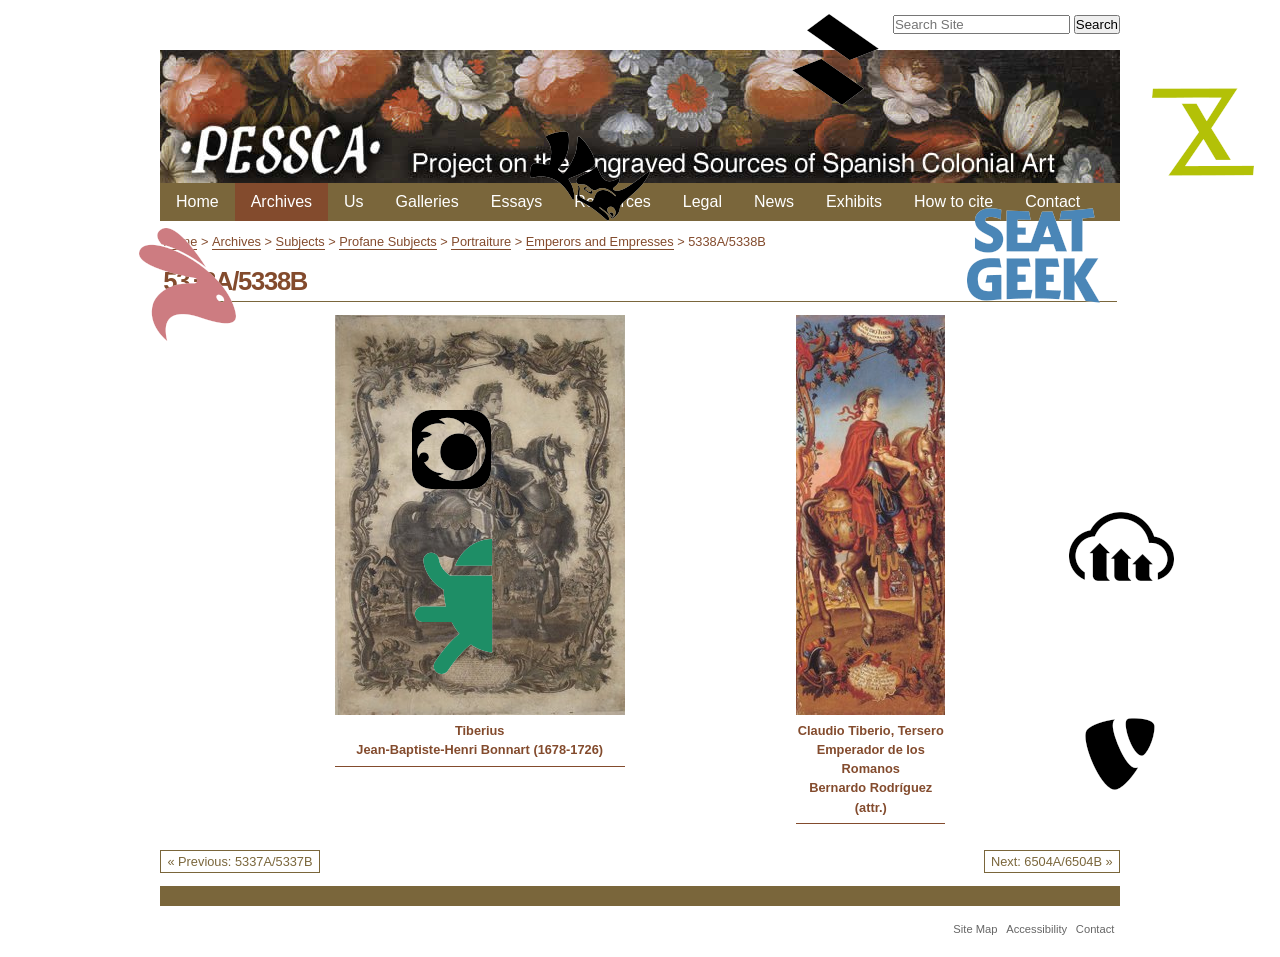  What do you see at coordinates (1120, 754) in the screenshot?
I see `typo3 content management system logo` at bounding box center [1120, 754].